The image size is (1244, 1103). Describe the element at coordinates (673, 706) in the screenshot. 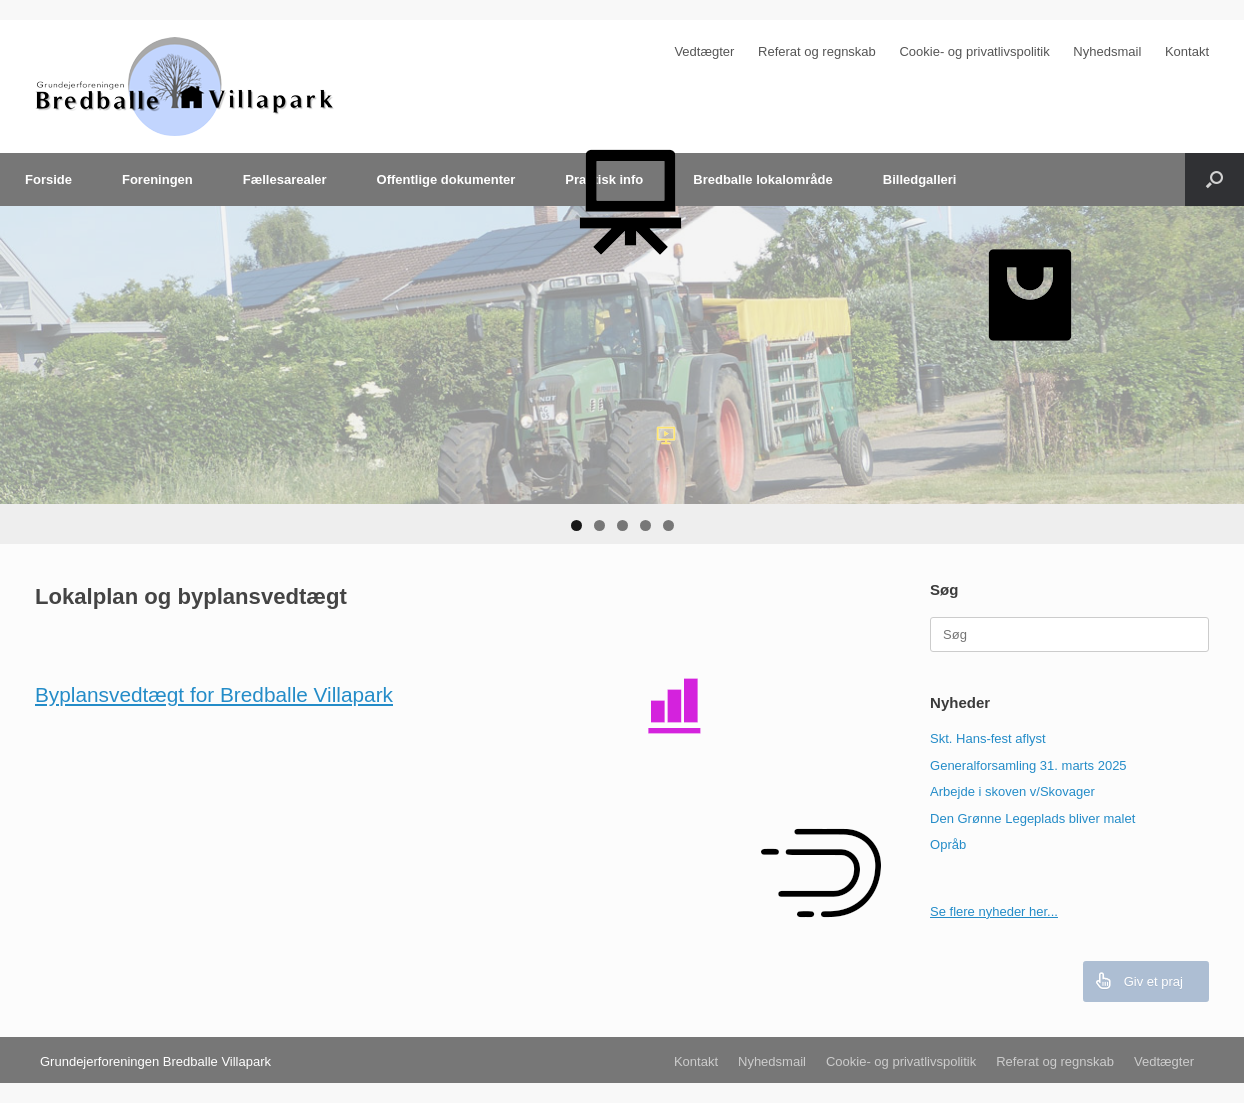

I see `open Apple Numbers spreadsheet app` at that location.